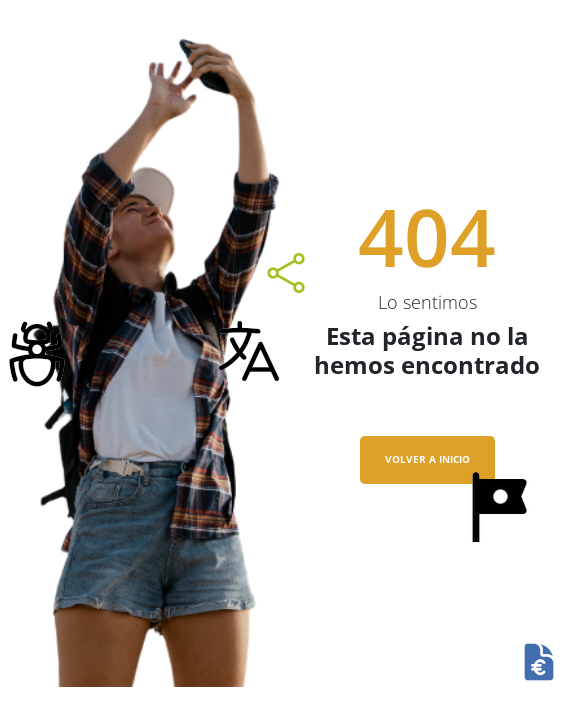 Image resolution: width=584 pixels, height=720 pixels. I want to click on view euro currency document, so click(539, 662).